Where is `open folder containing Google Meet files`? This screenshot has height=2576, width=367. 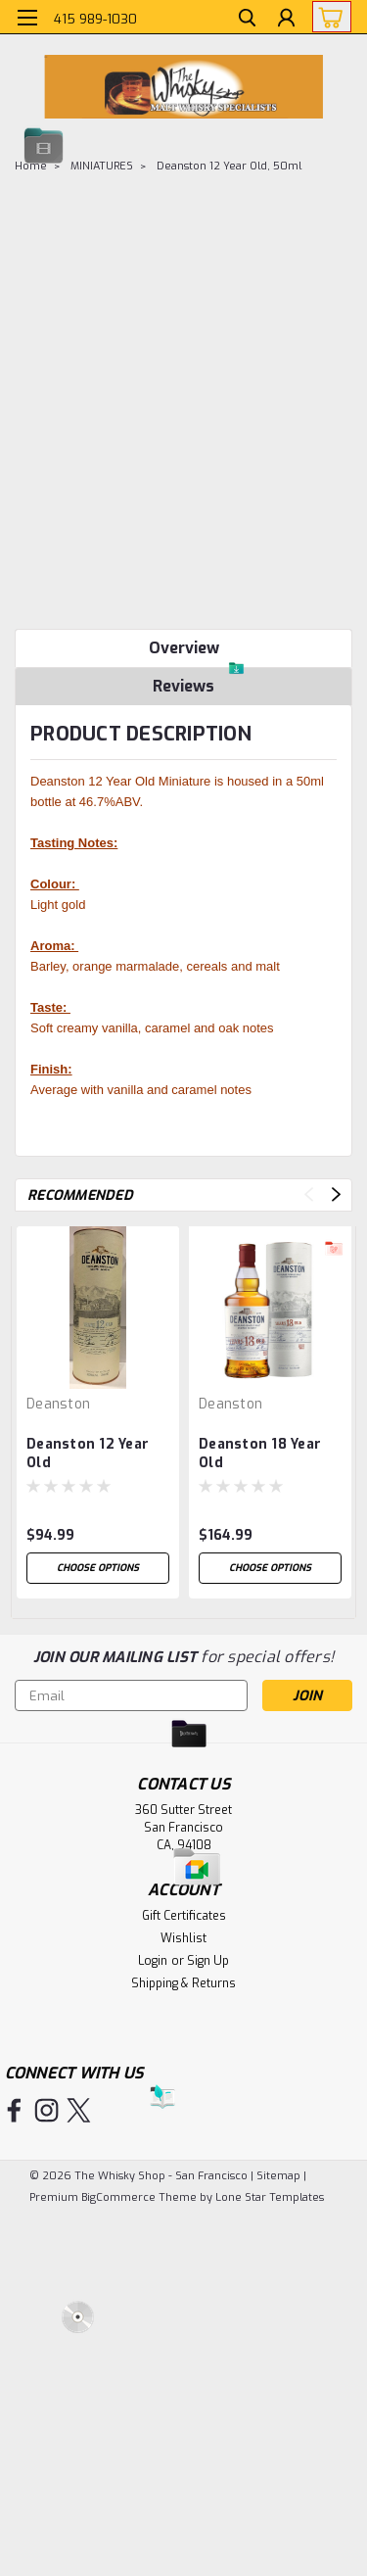
open folder containing Google Meet files is located at coordinates (197, 1868).